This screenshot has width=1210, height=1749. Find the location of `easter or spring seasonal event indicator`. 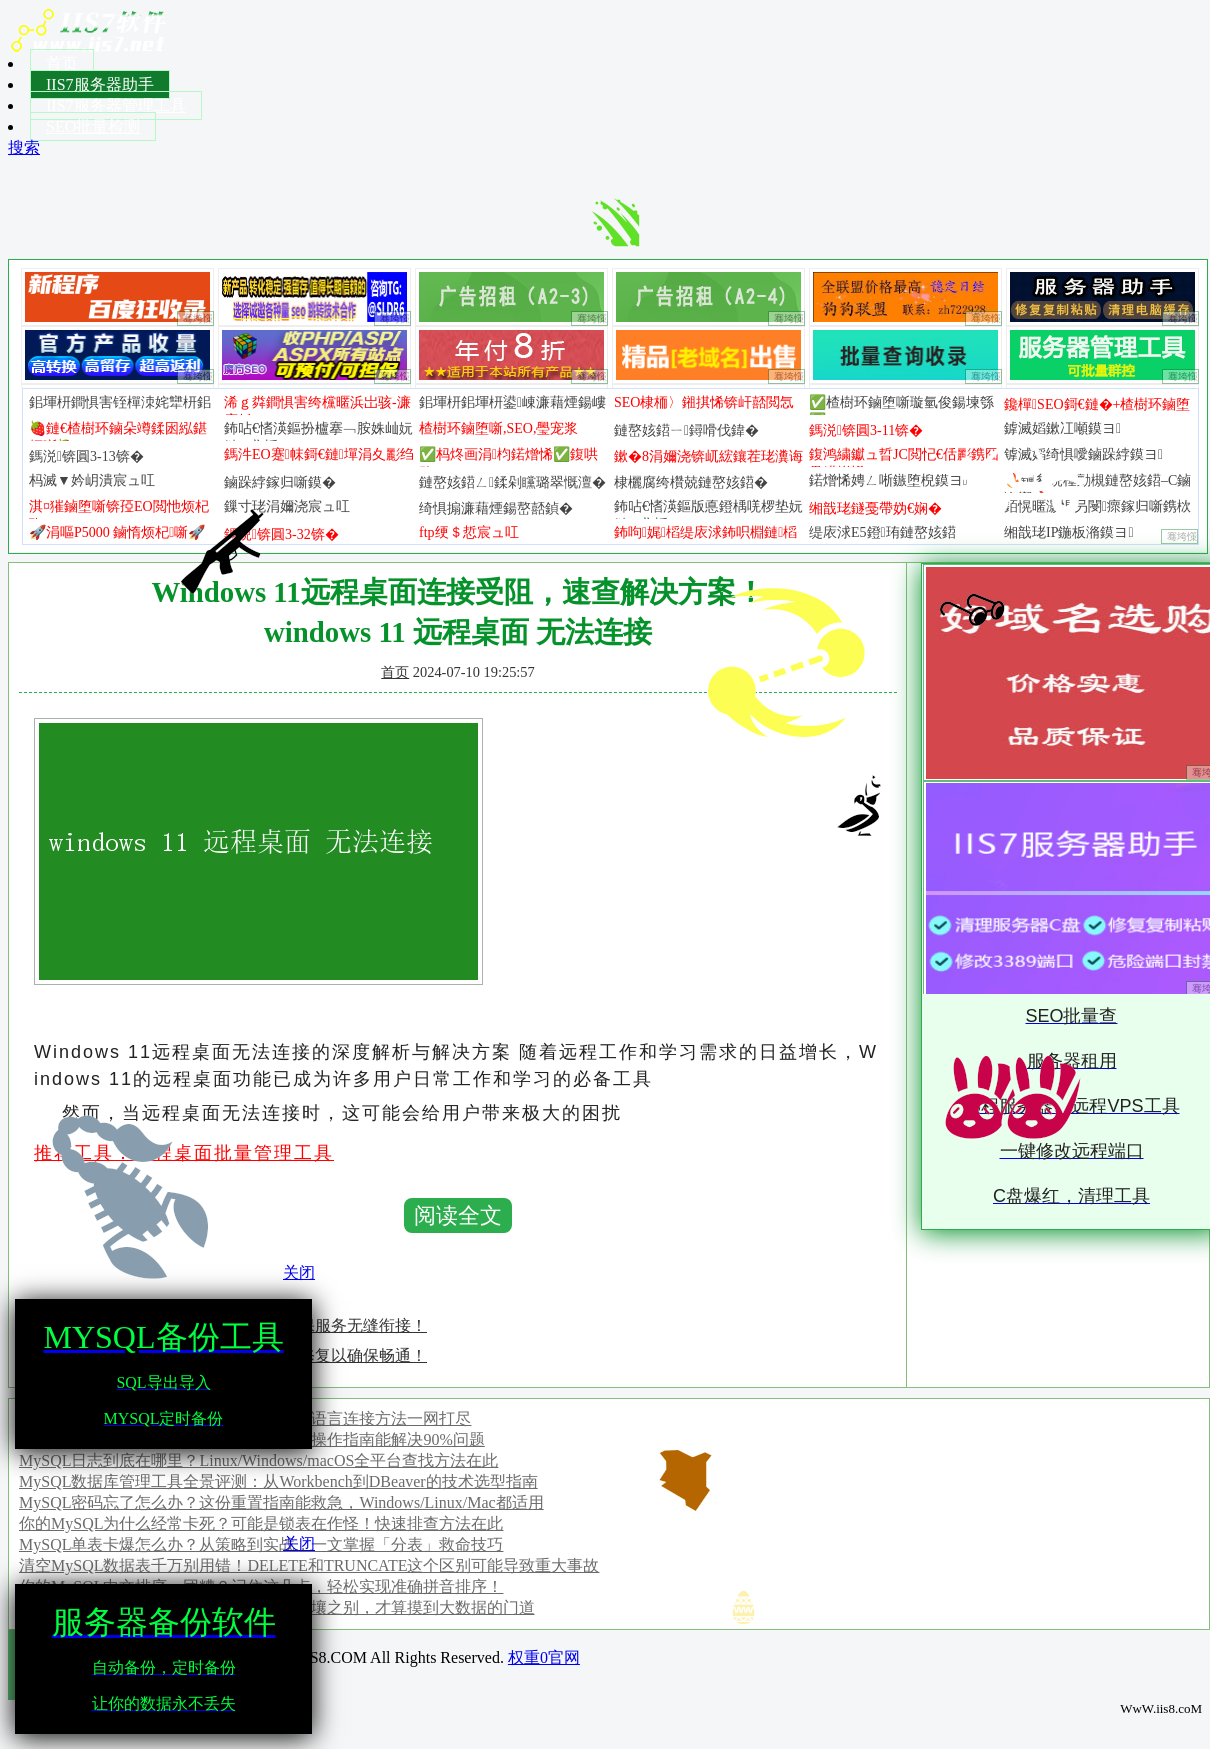

easter or spring seasonal event indicator is located at coordinates (743, 1607).